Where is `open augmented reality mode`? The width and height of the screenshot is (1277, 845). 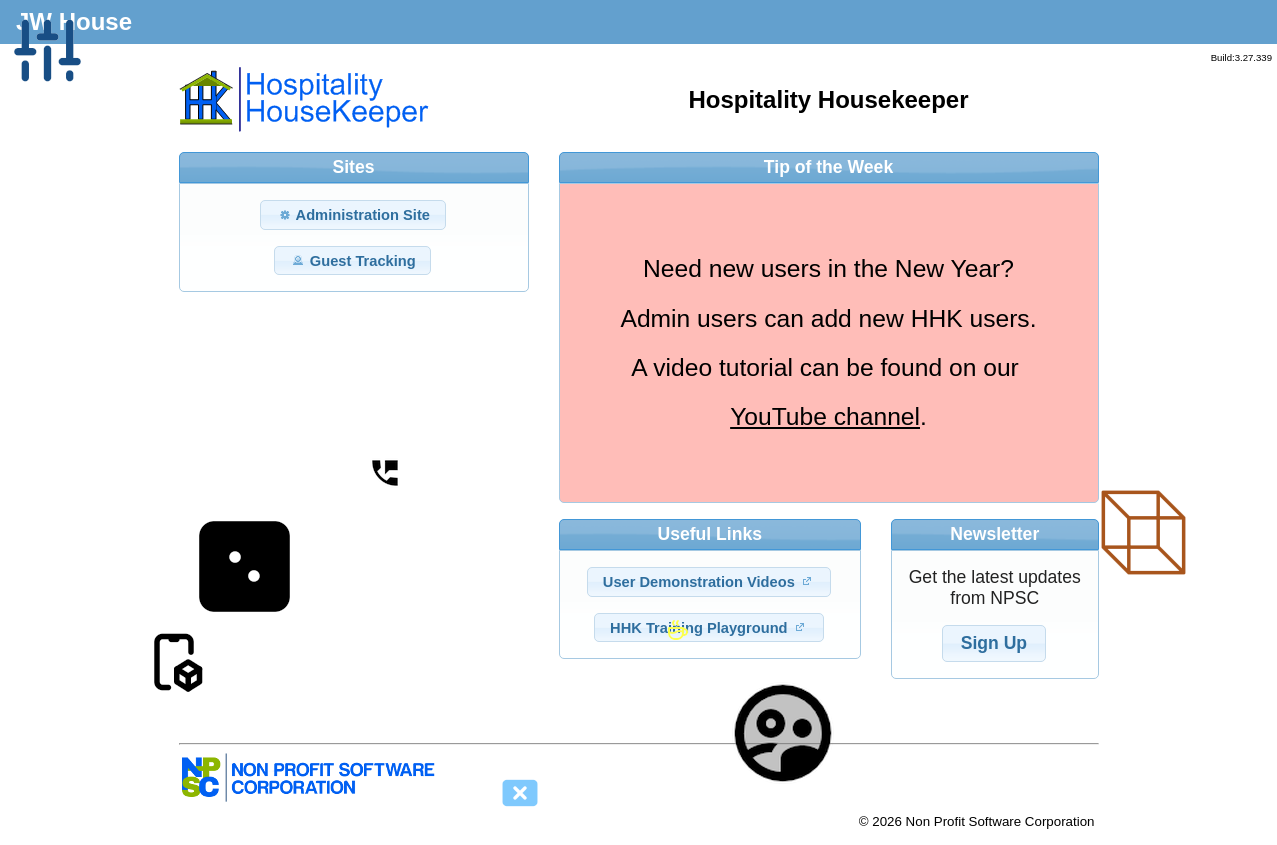
open augmented reality mode is located at coordinates (174, 662).